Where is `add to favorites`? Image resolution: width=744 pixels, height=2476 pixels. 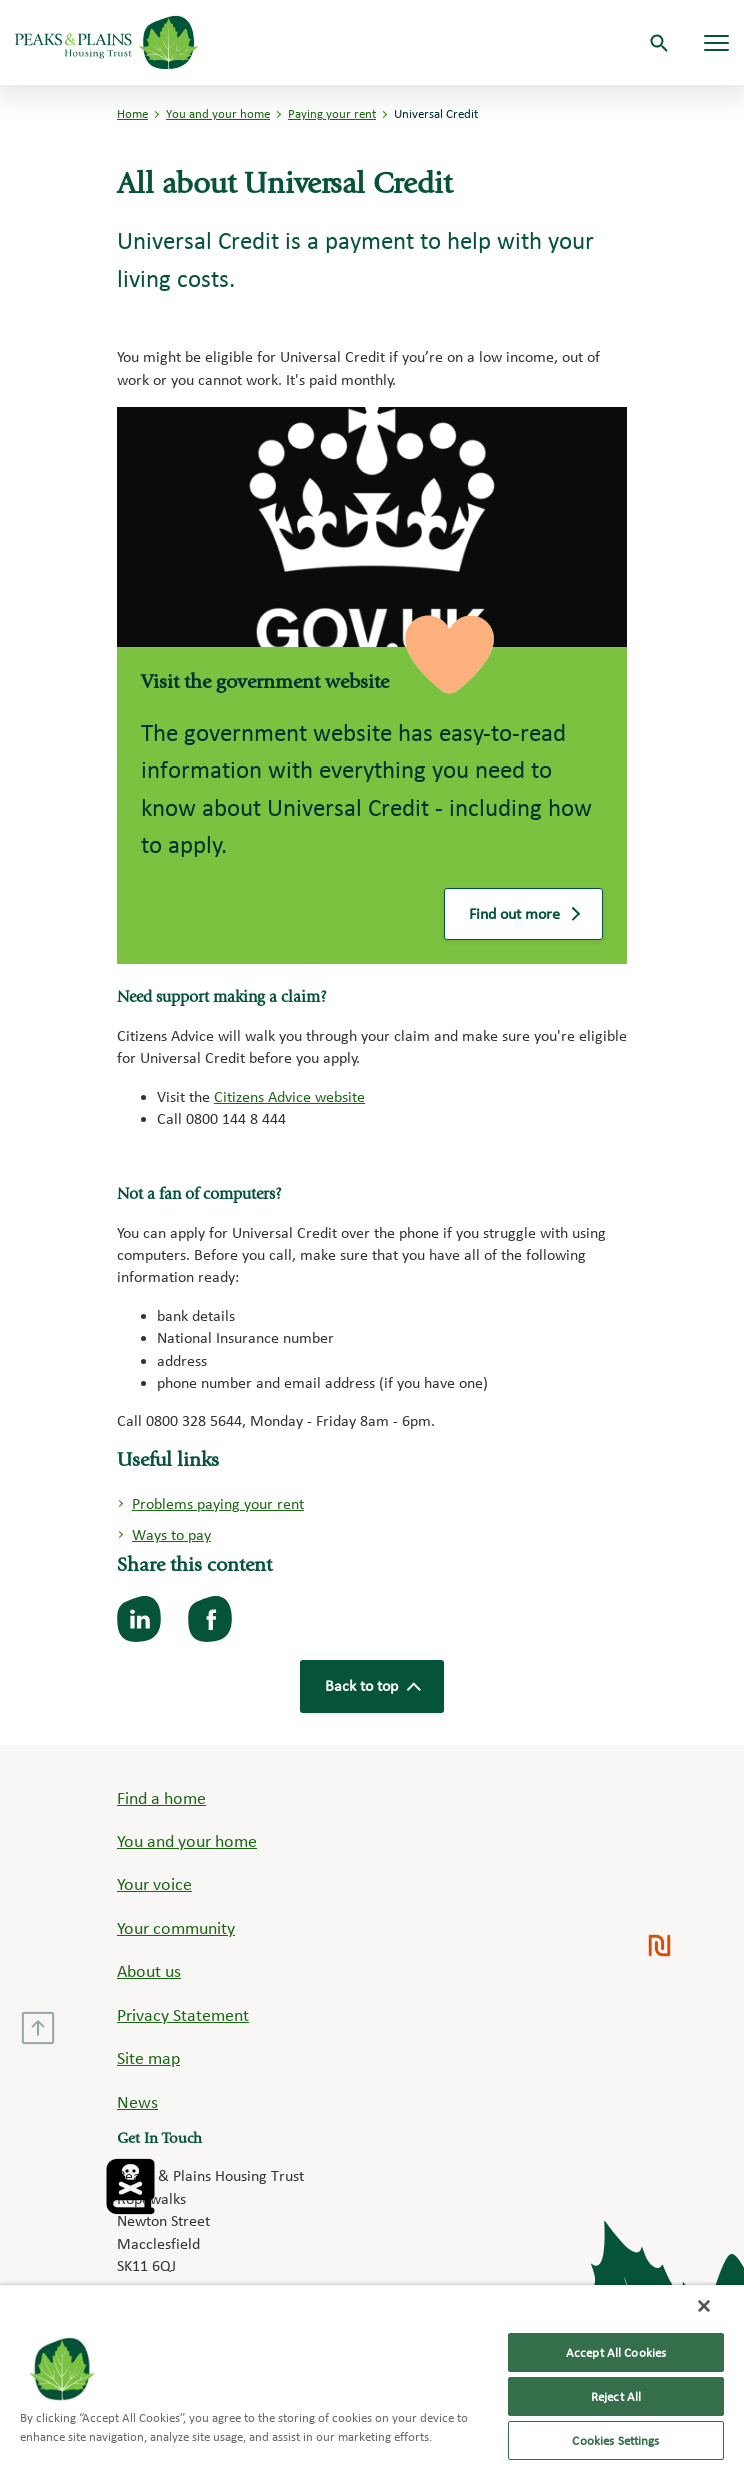 add to favorites is located at coordinates (449, 654).